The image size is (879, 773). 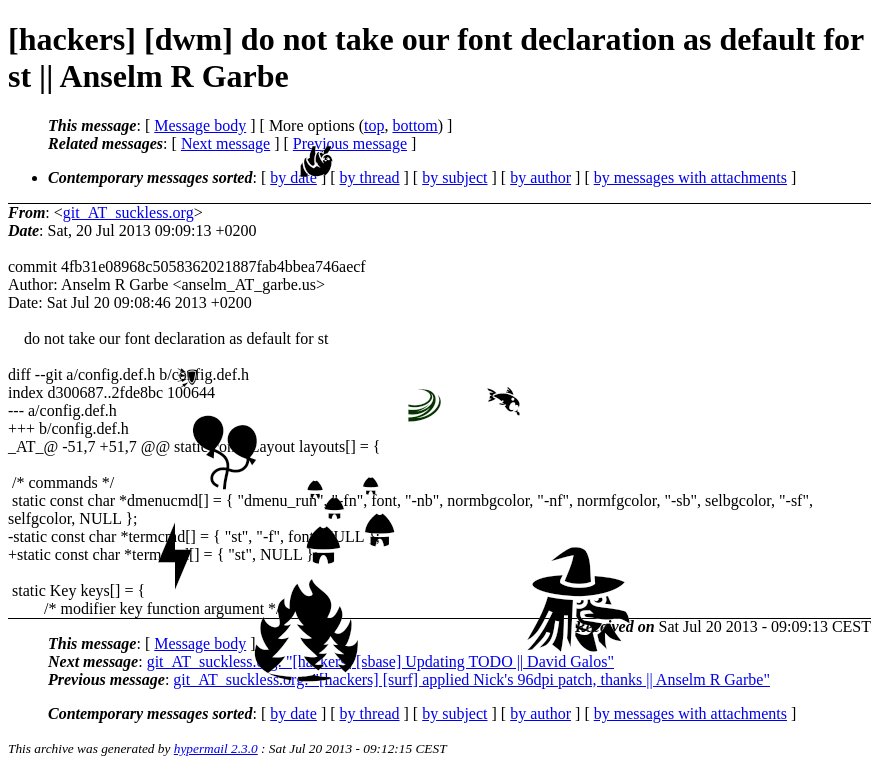 I want to click on indicates wildfire or forest fire event, so click(x=306, y=630).